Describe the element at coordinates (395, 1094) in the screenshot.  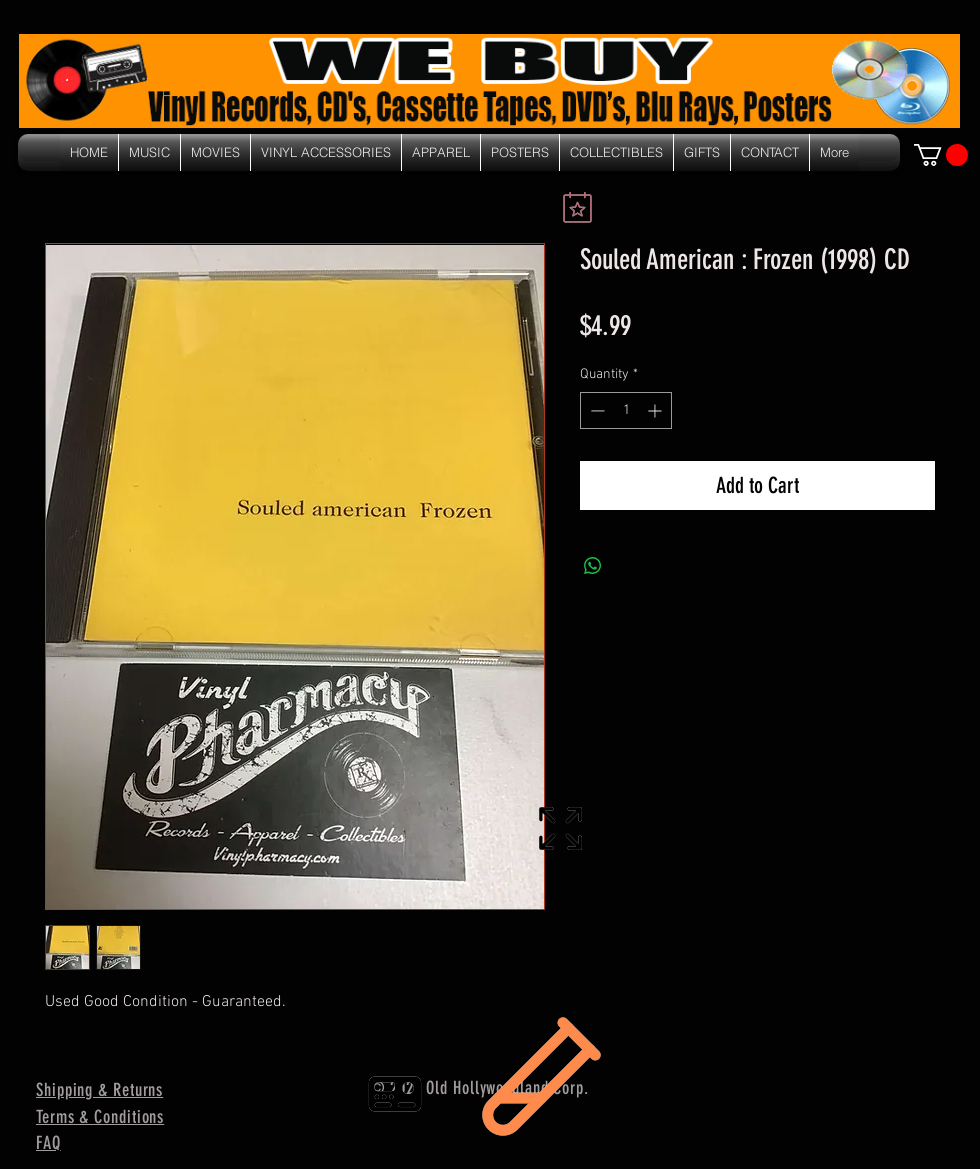
I see `access digital tachograph or driver logging device` at that location.